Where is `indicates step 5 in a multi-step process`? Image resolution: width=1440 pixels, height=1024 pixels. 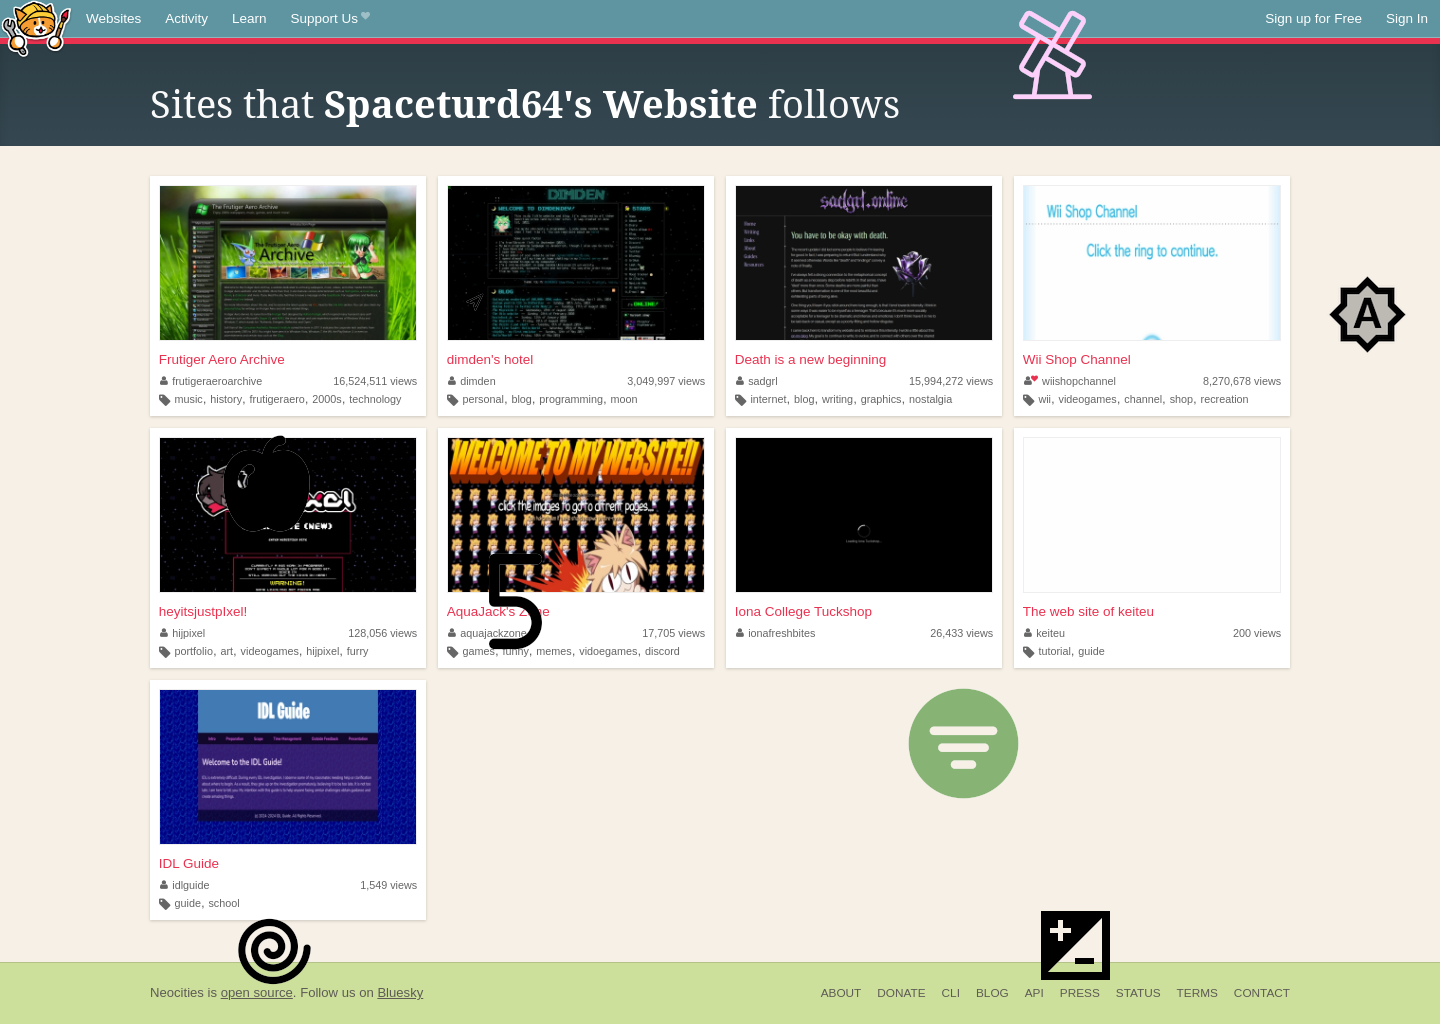
indicates step 5 in a multi-step process is located at coordinates (515, 601).